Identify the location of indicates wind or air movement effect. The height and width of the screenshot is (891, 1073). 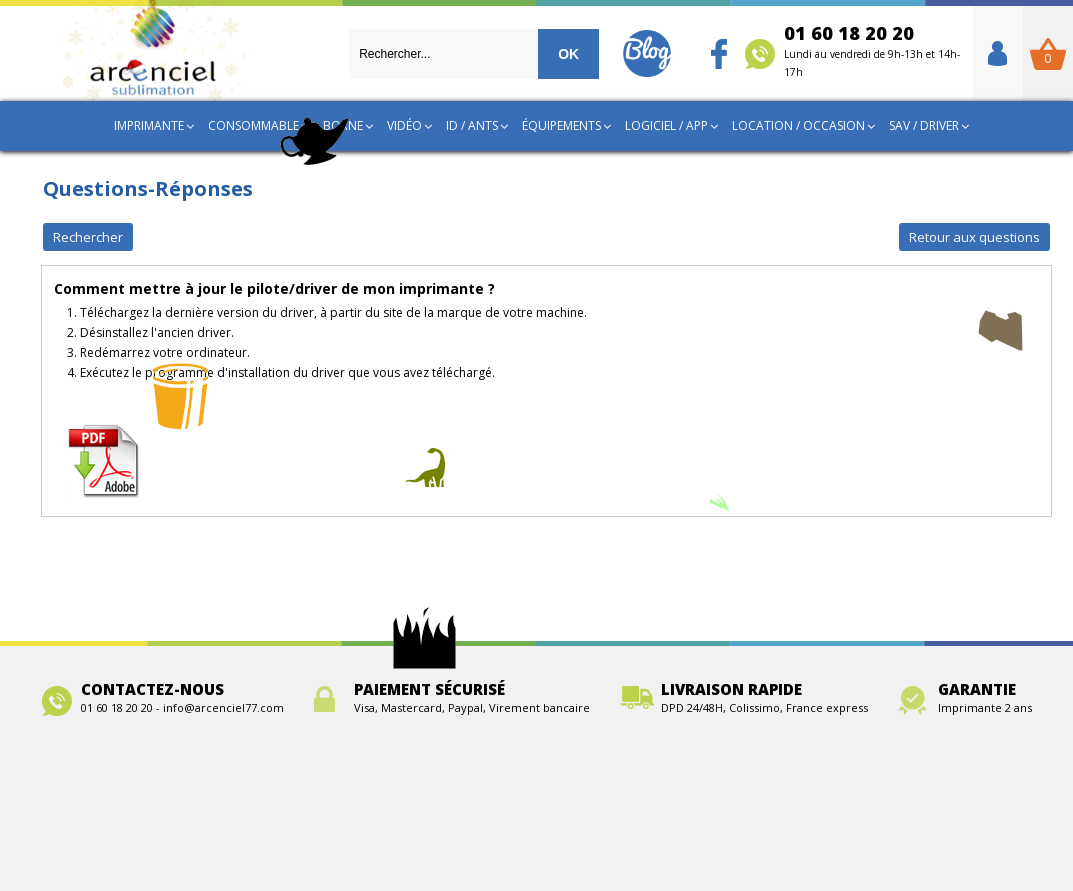
(719, 503).